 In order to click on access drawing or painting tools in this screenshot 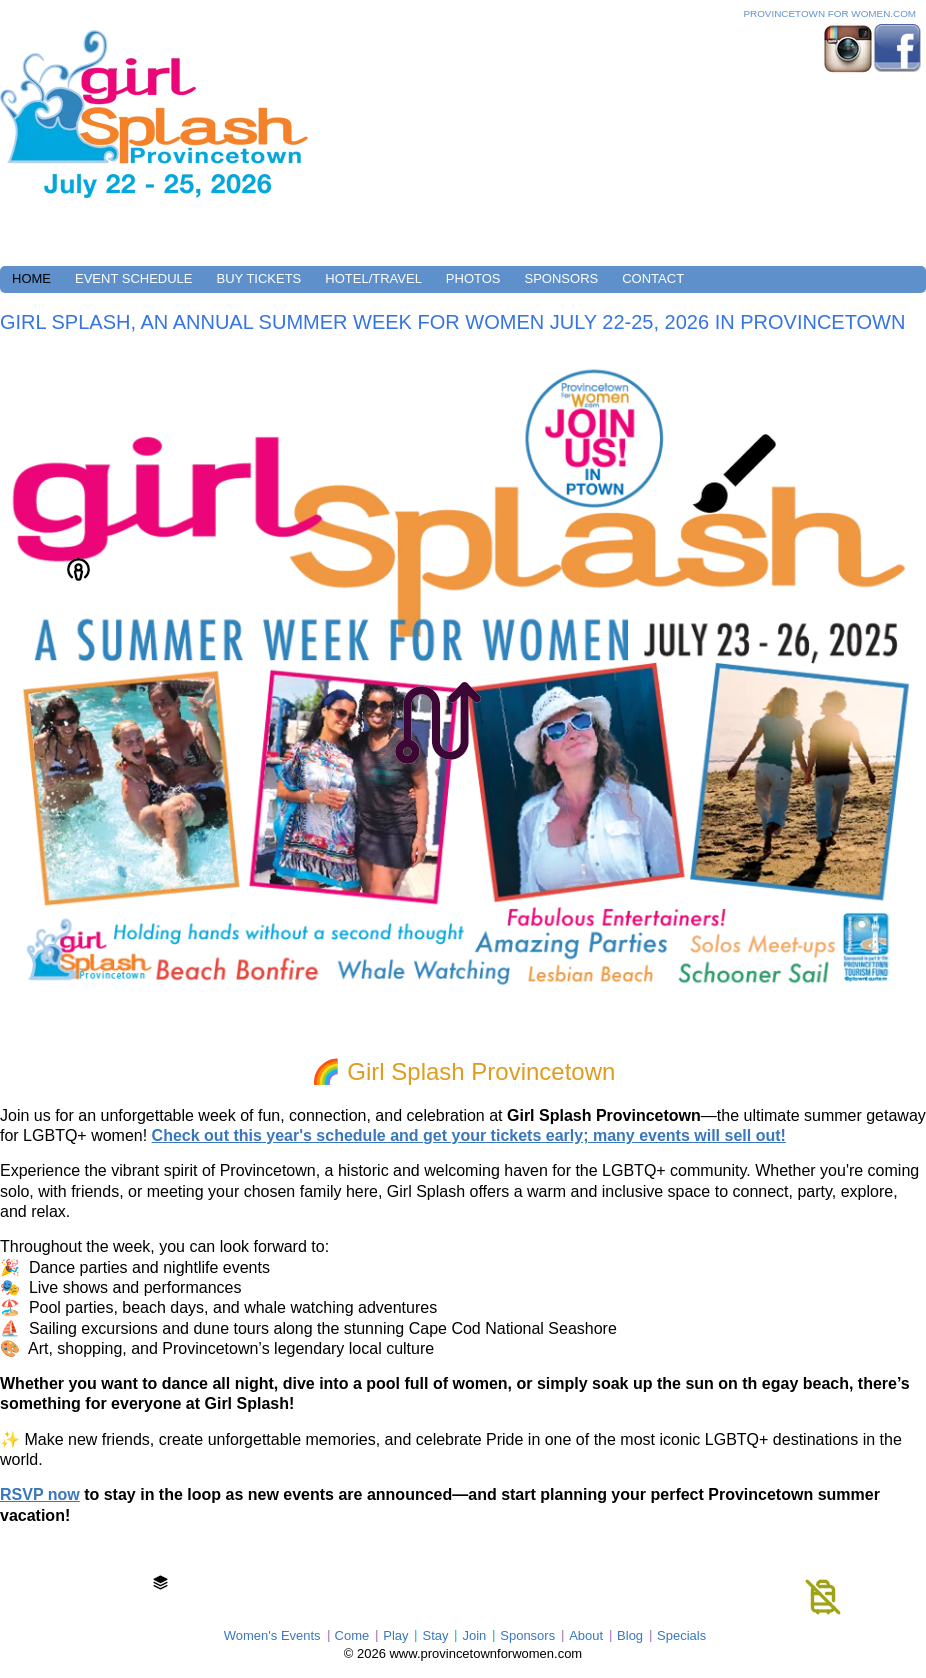, I will do `click(736, 473)`.